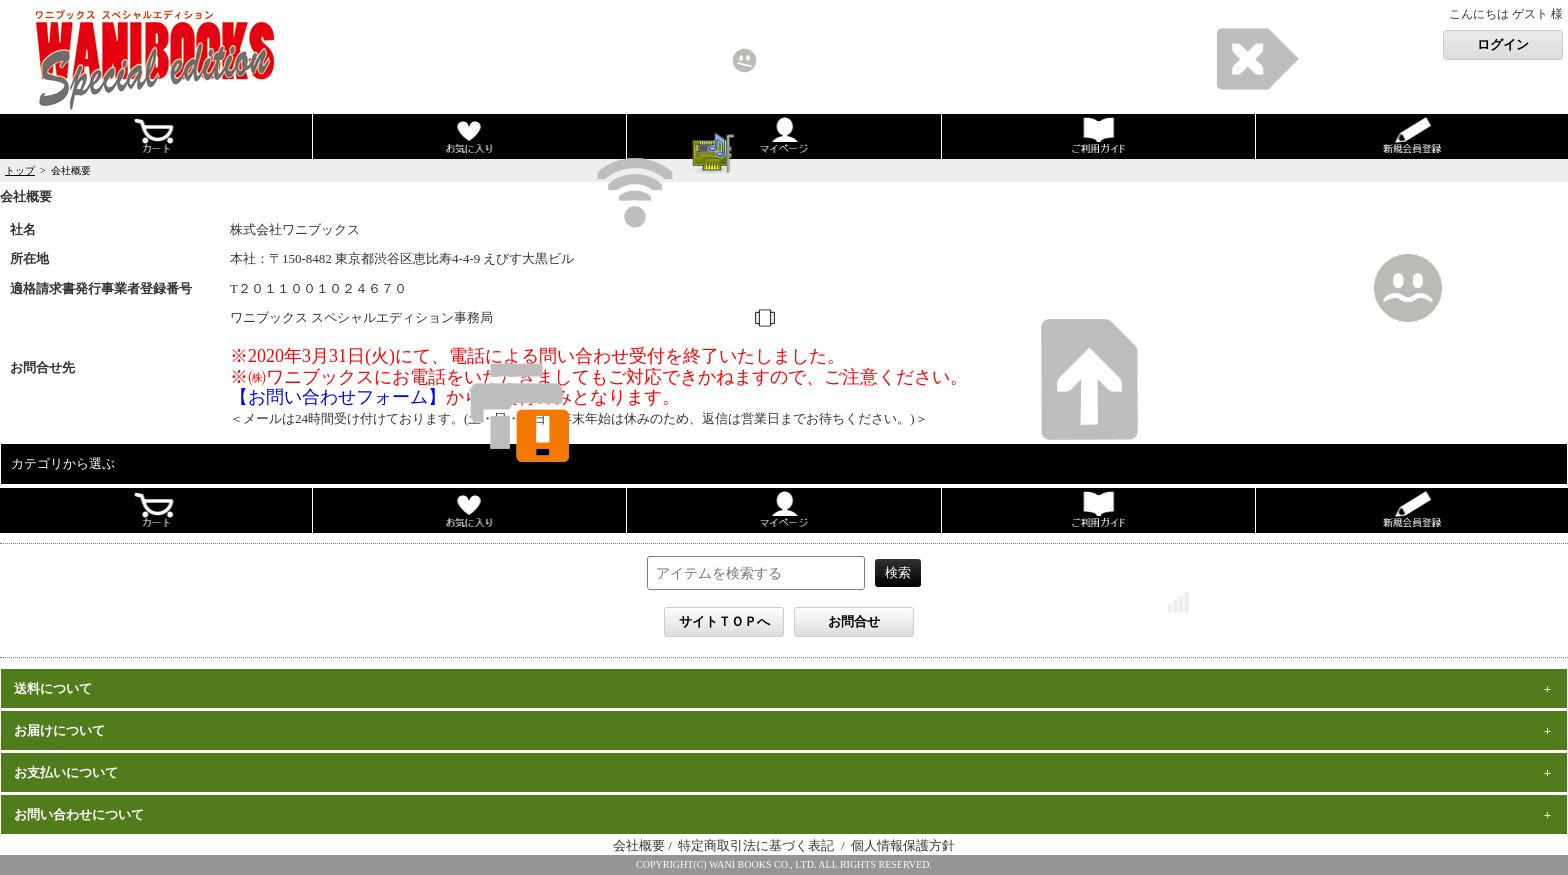  Describe the element at coordinates (765, 318) in the screenshot. I see `access multitasking or window management settings` at that location.